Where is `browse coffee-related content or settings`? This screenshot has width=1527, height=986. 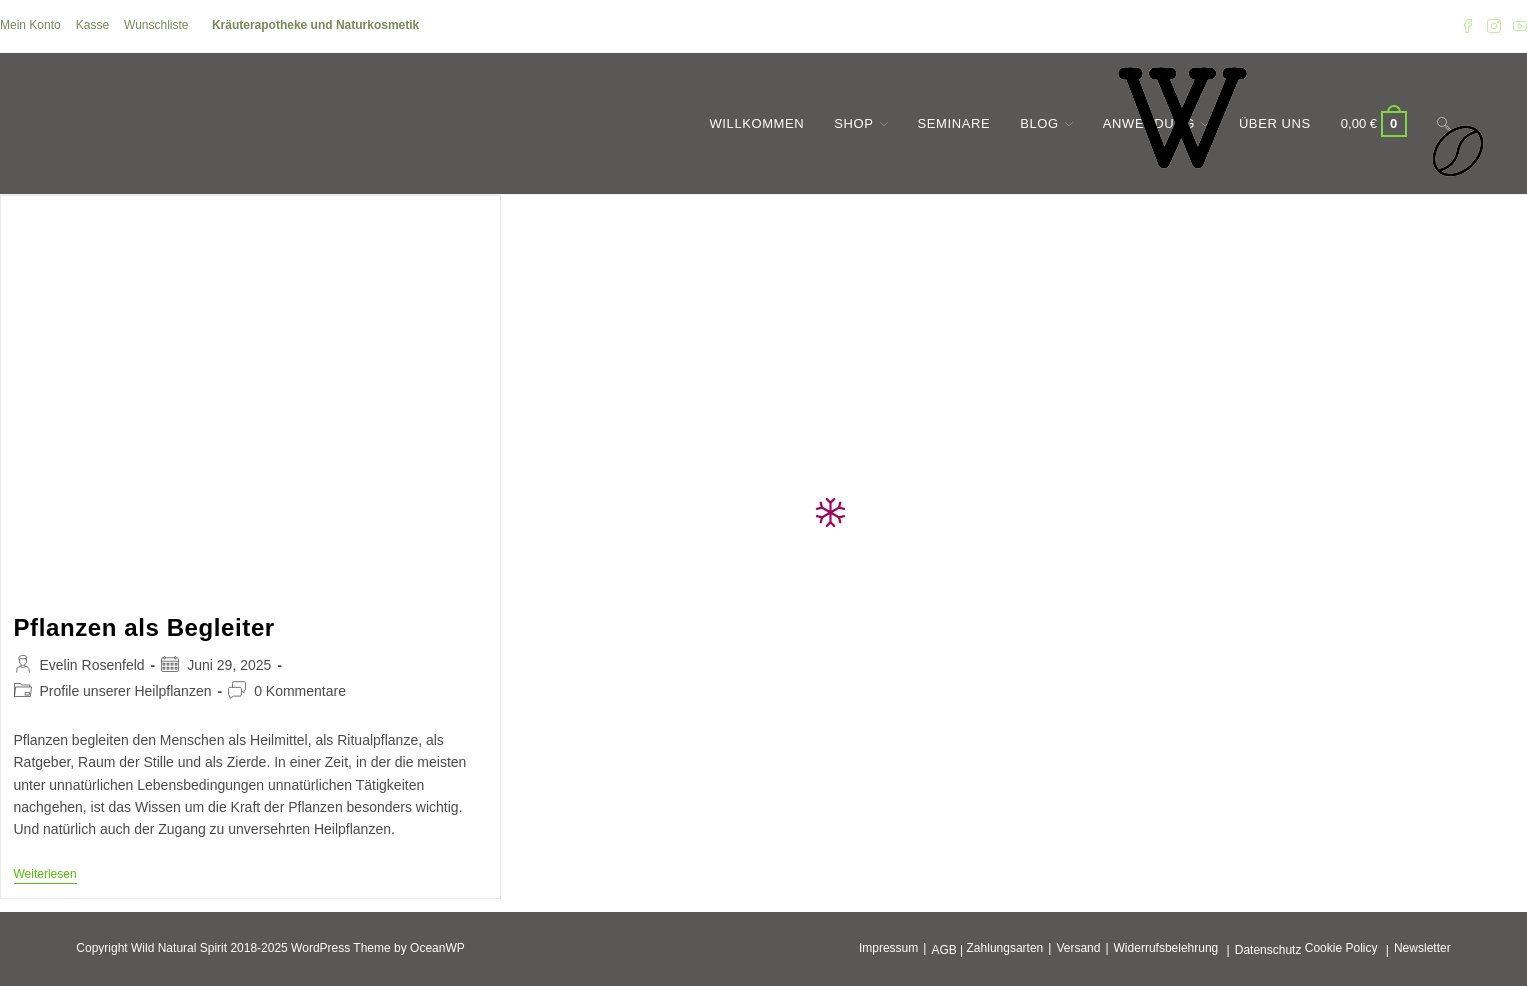
browse coffee-related content or settings is located at coordinates (1458, 151).